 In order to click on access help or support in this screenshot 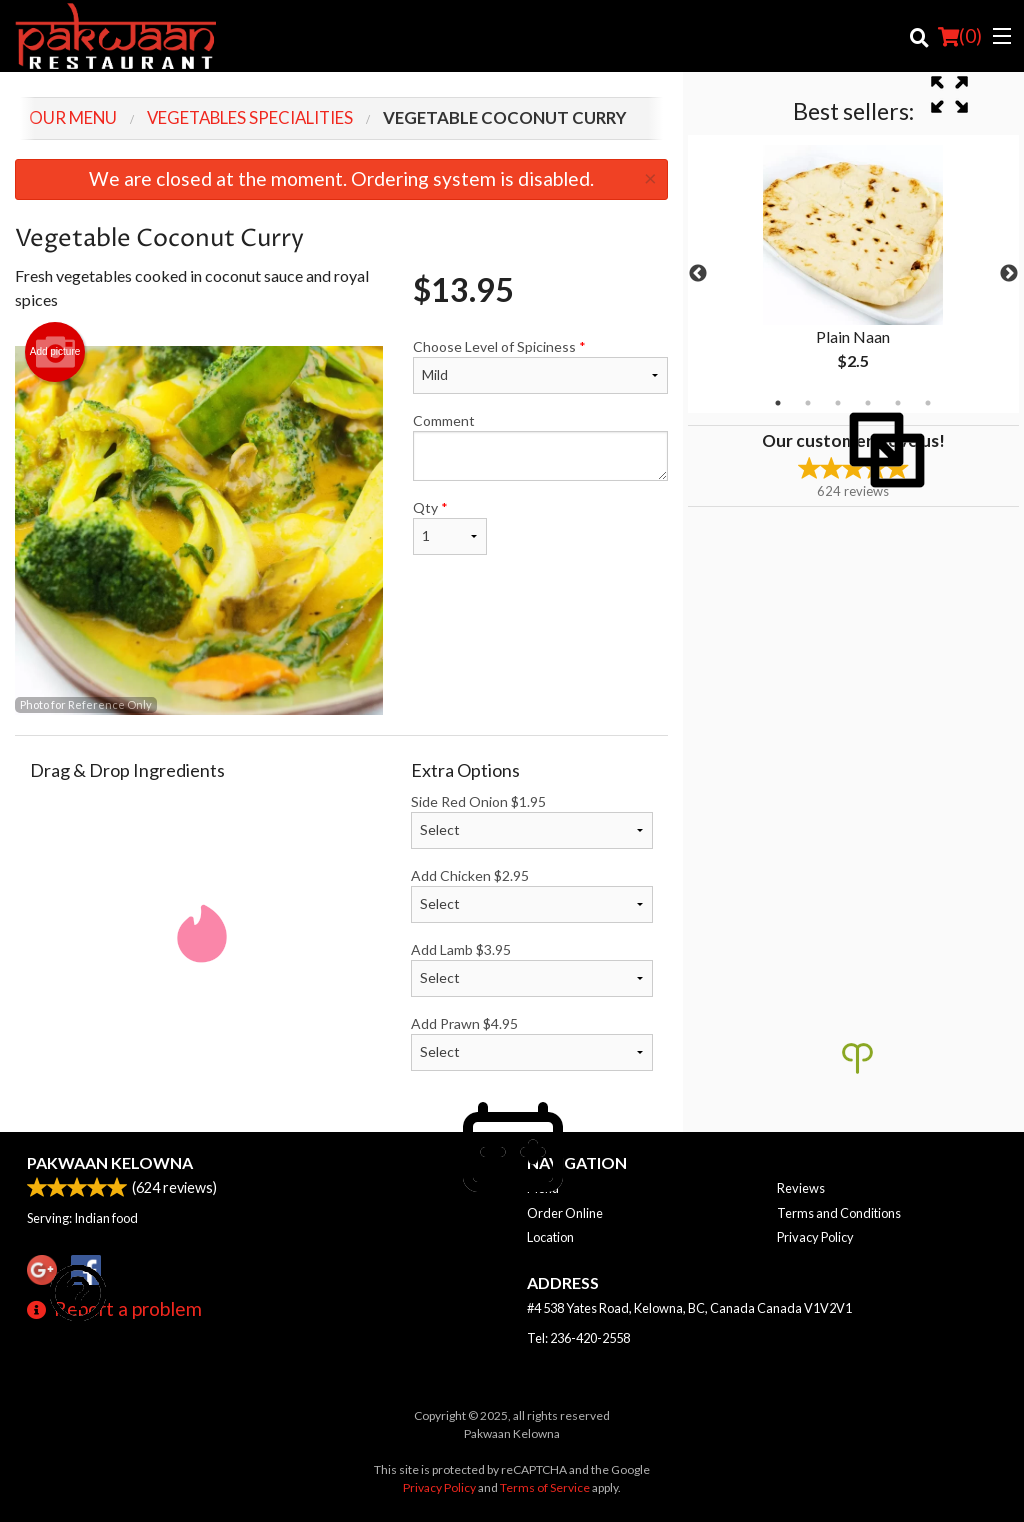, I will do `click(78, 1293)`.